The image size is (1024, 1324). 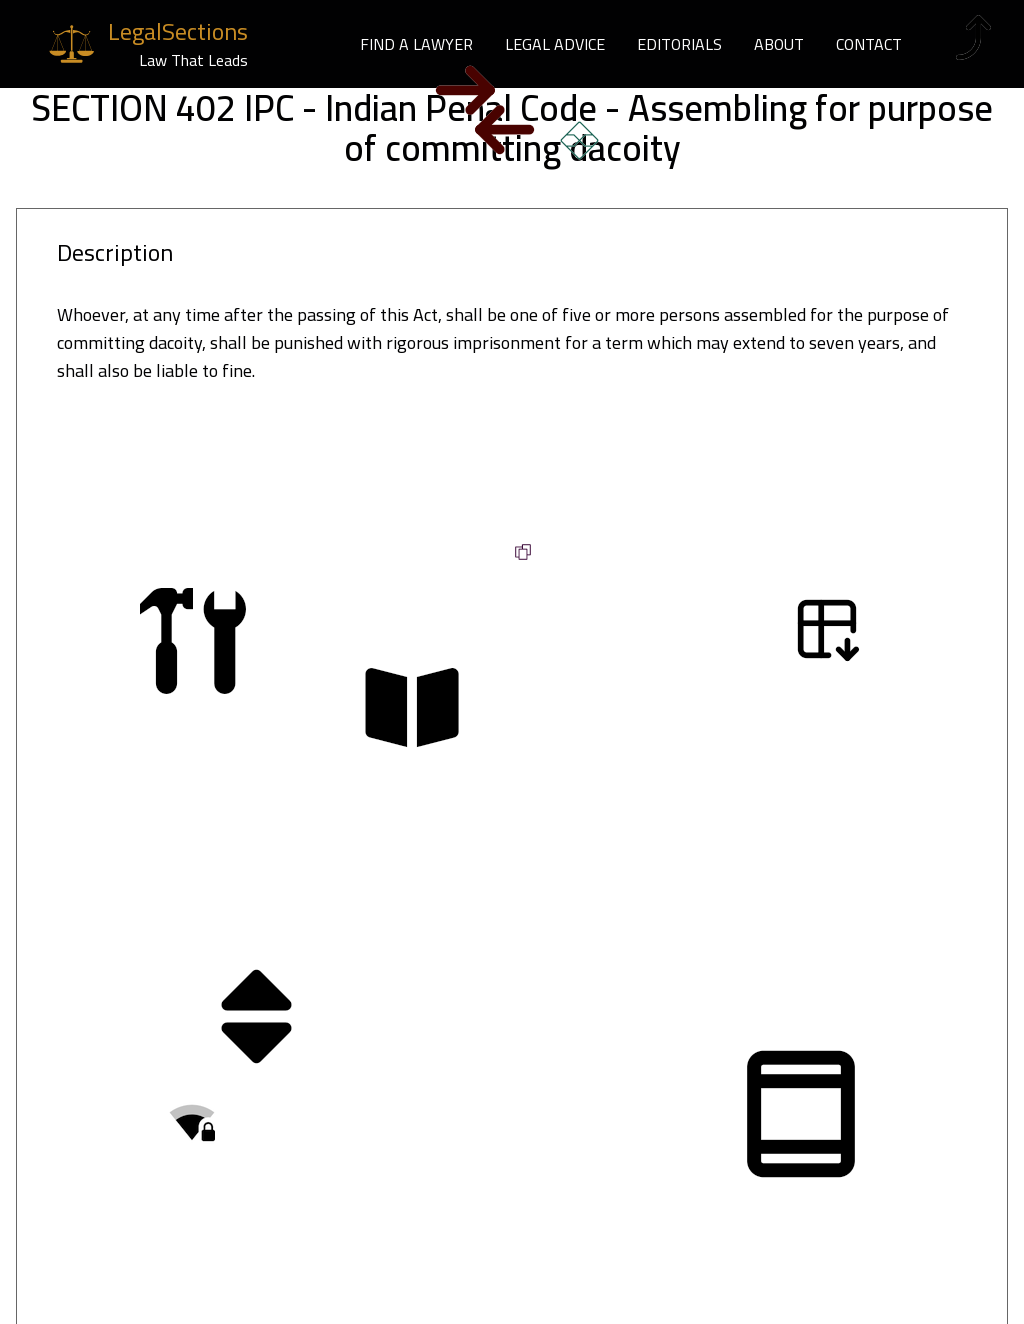 What do you see at coordinates (193, 641) in the screenshot?
I see `access settings or configuration options` at bounding box center [193, 641].